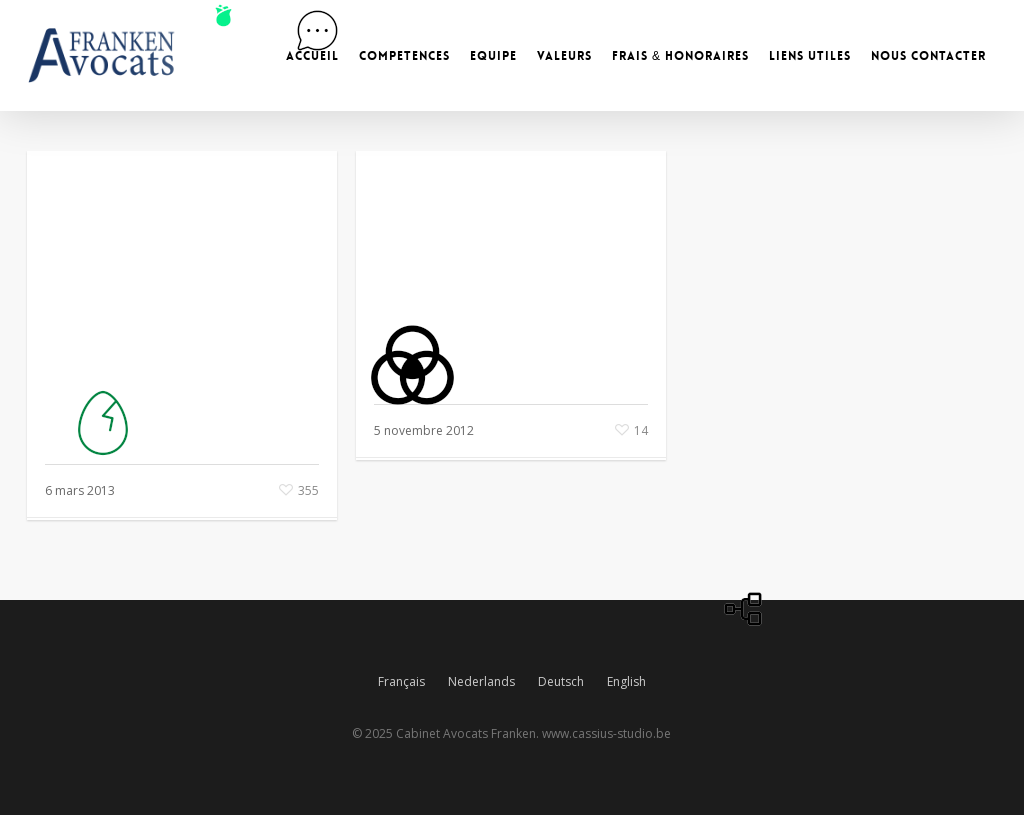 The height and width of the screenshot is (815, 1024). I want to click on view hierarchical organization or folder structure, so click(745, 609).